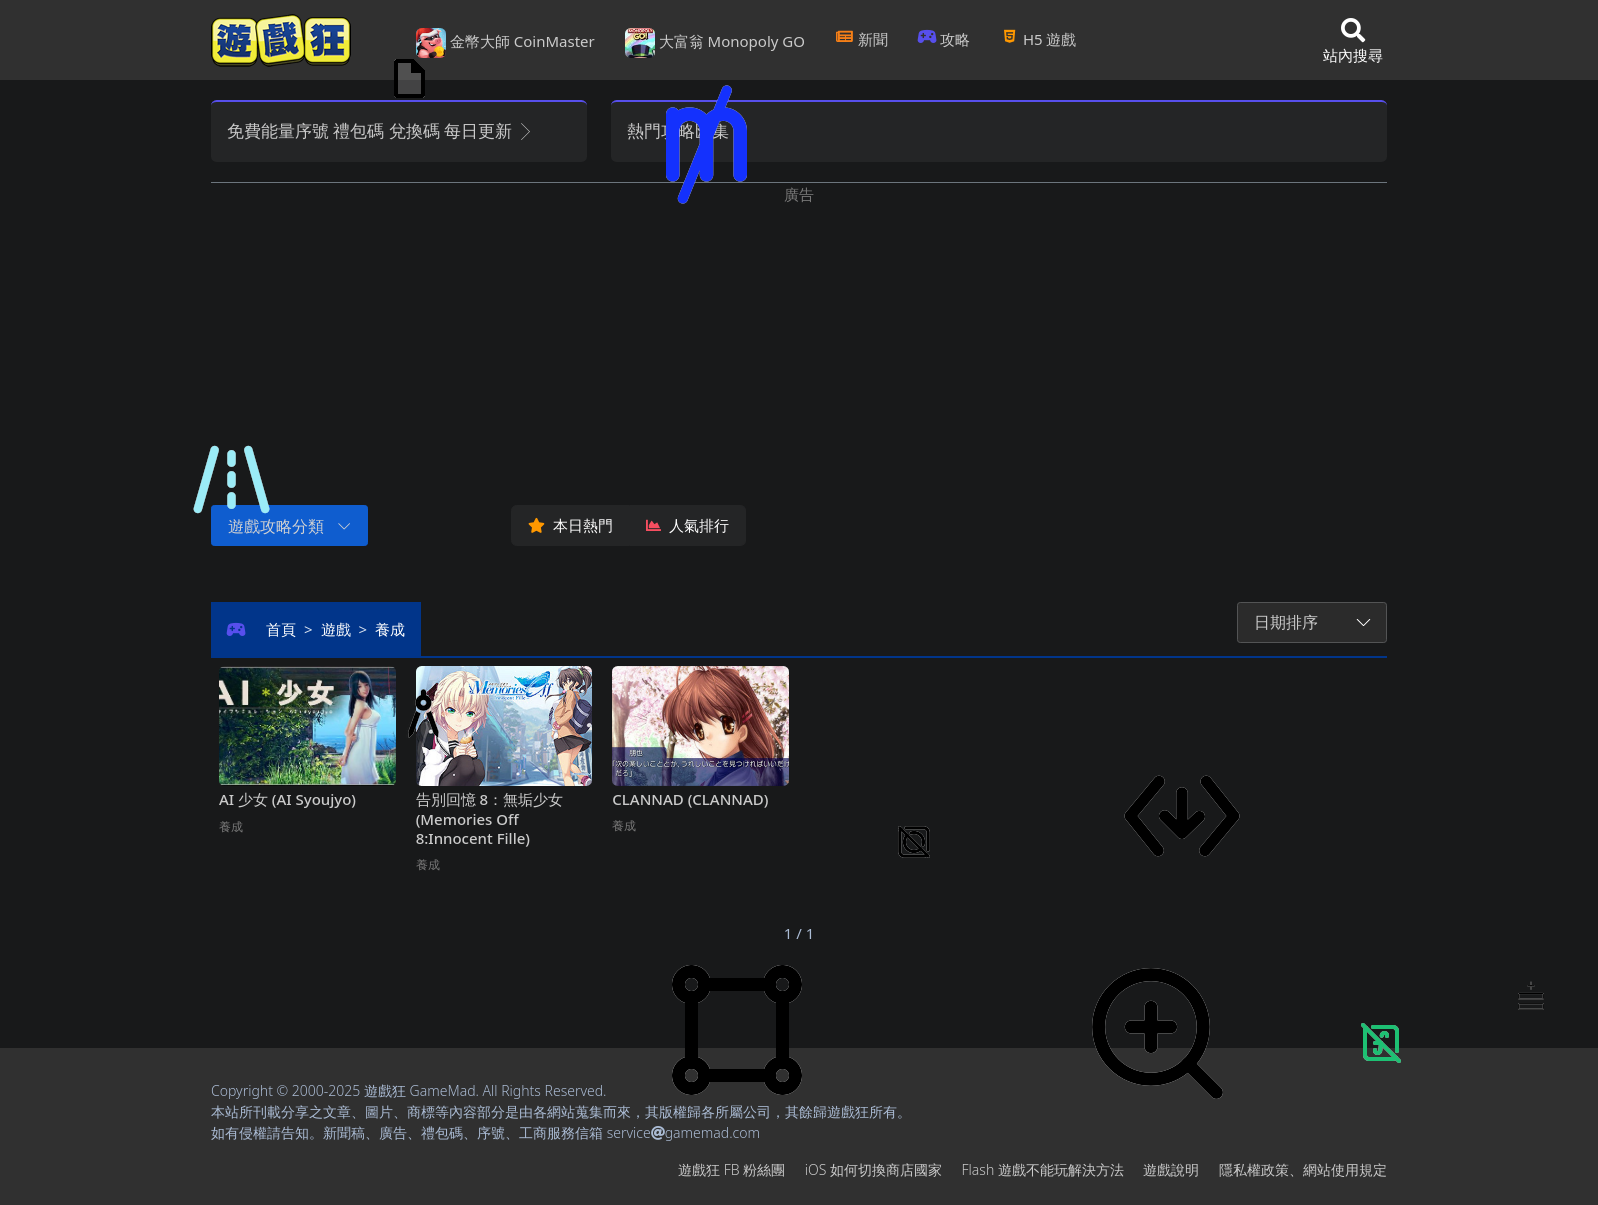  I want to click on indicates currency in Ethiopian birr, so click(706, 144).